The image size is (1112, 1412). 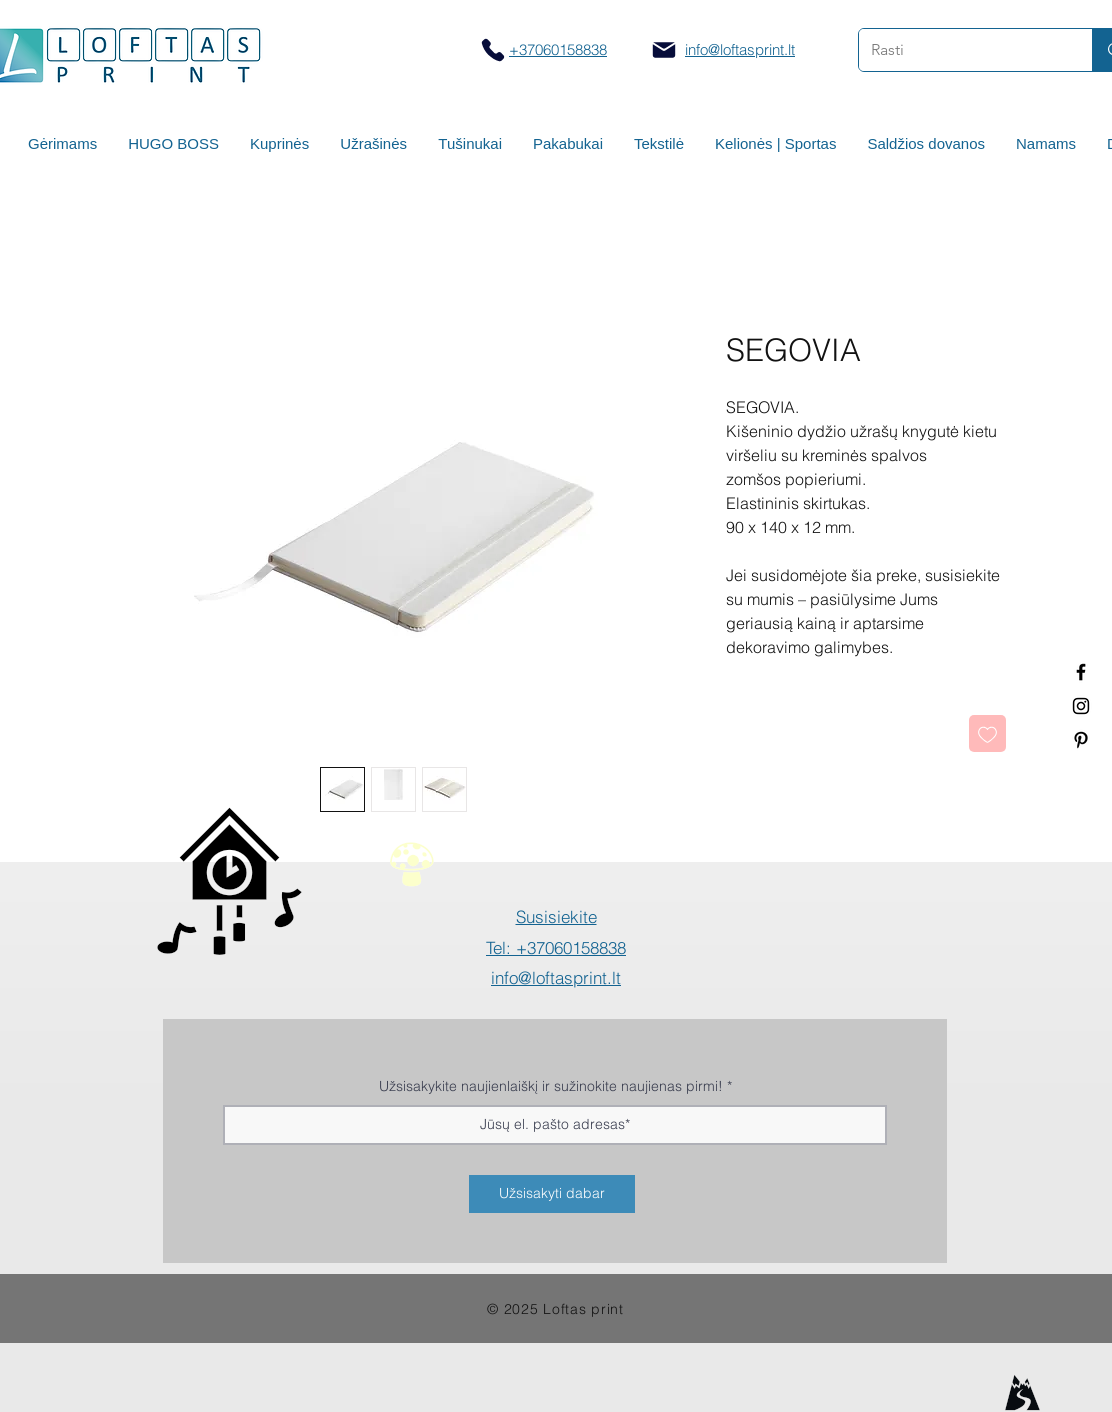 I want to click on power-up or bonus item in a game, so click(x=412, y=864).